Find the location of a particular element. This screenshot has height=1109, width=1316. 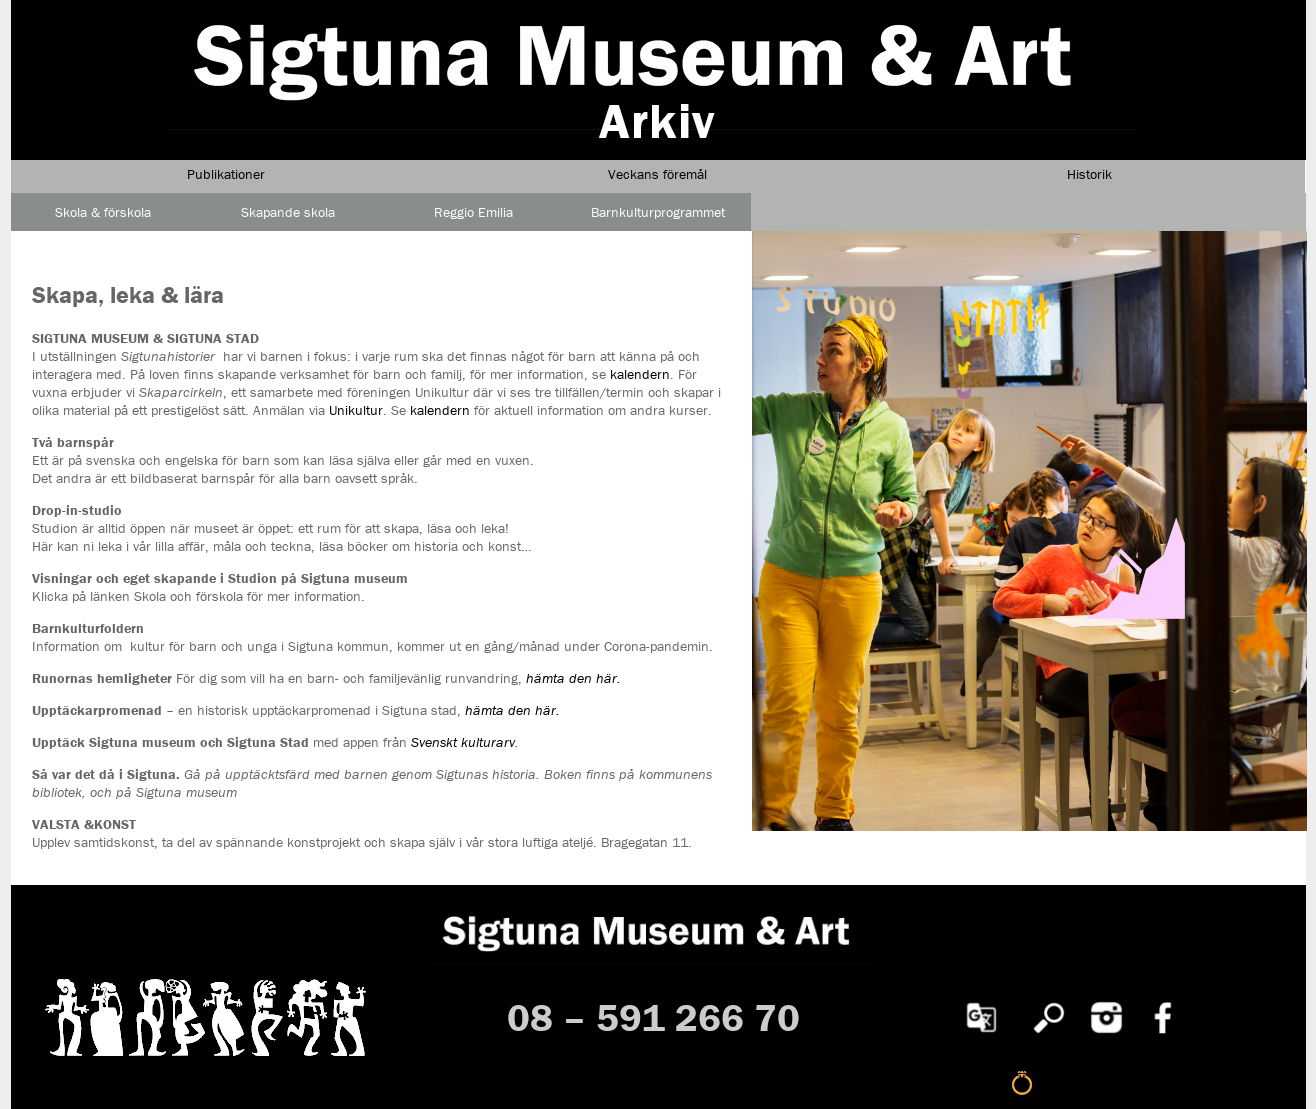

indicates progress toward a goal or milestone is located at coordinates (1132, 566).